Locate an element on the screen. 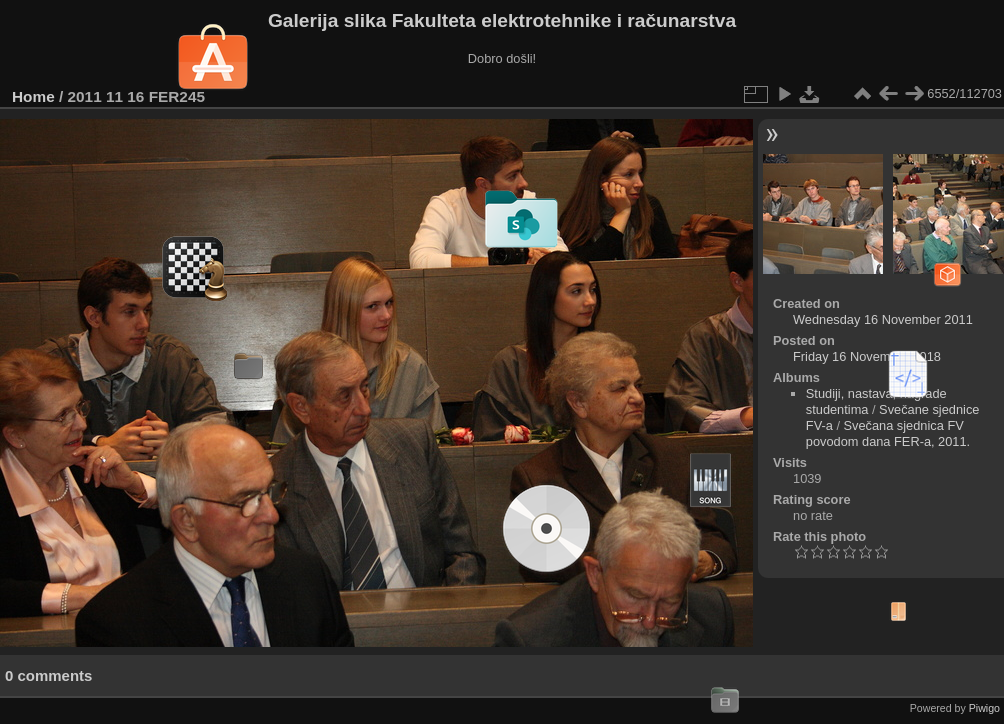 Image resolution: width=1004 pixels, height=724 pixels. access CD/DVD drive or optical media is located at coordinates (546, 528).